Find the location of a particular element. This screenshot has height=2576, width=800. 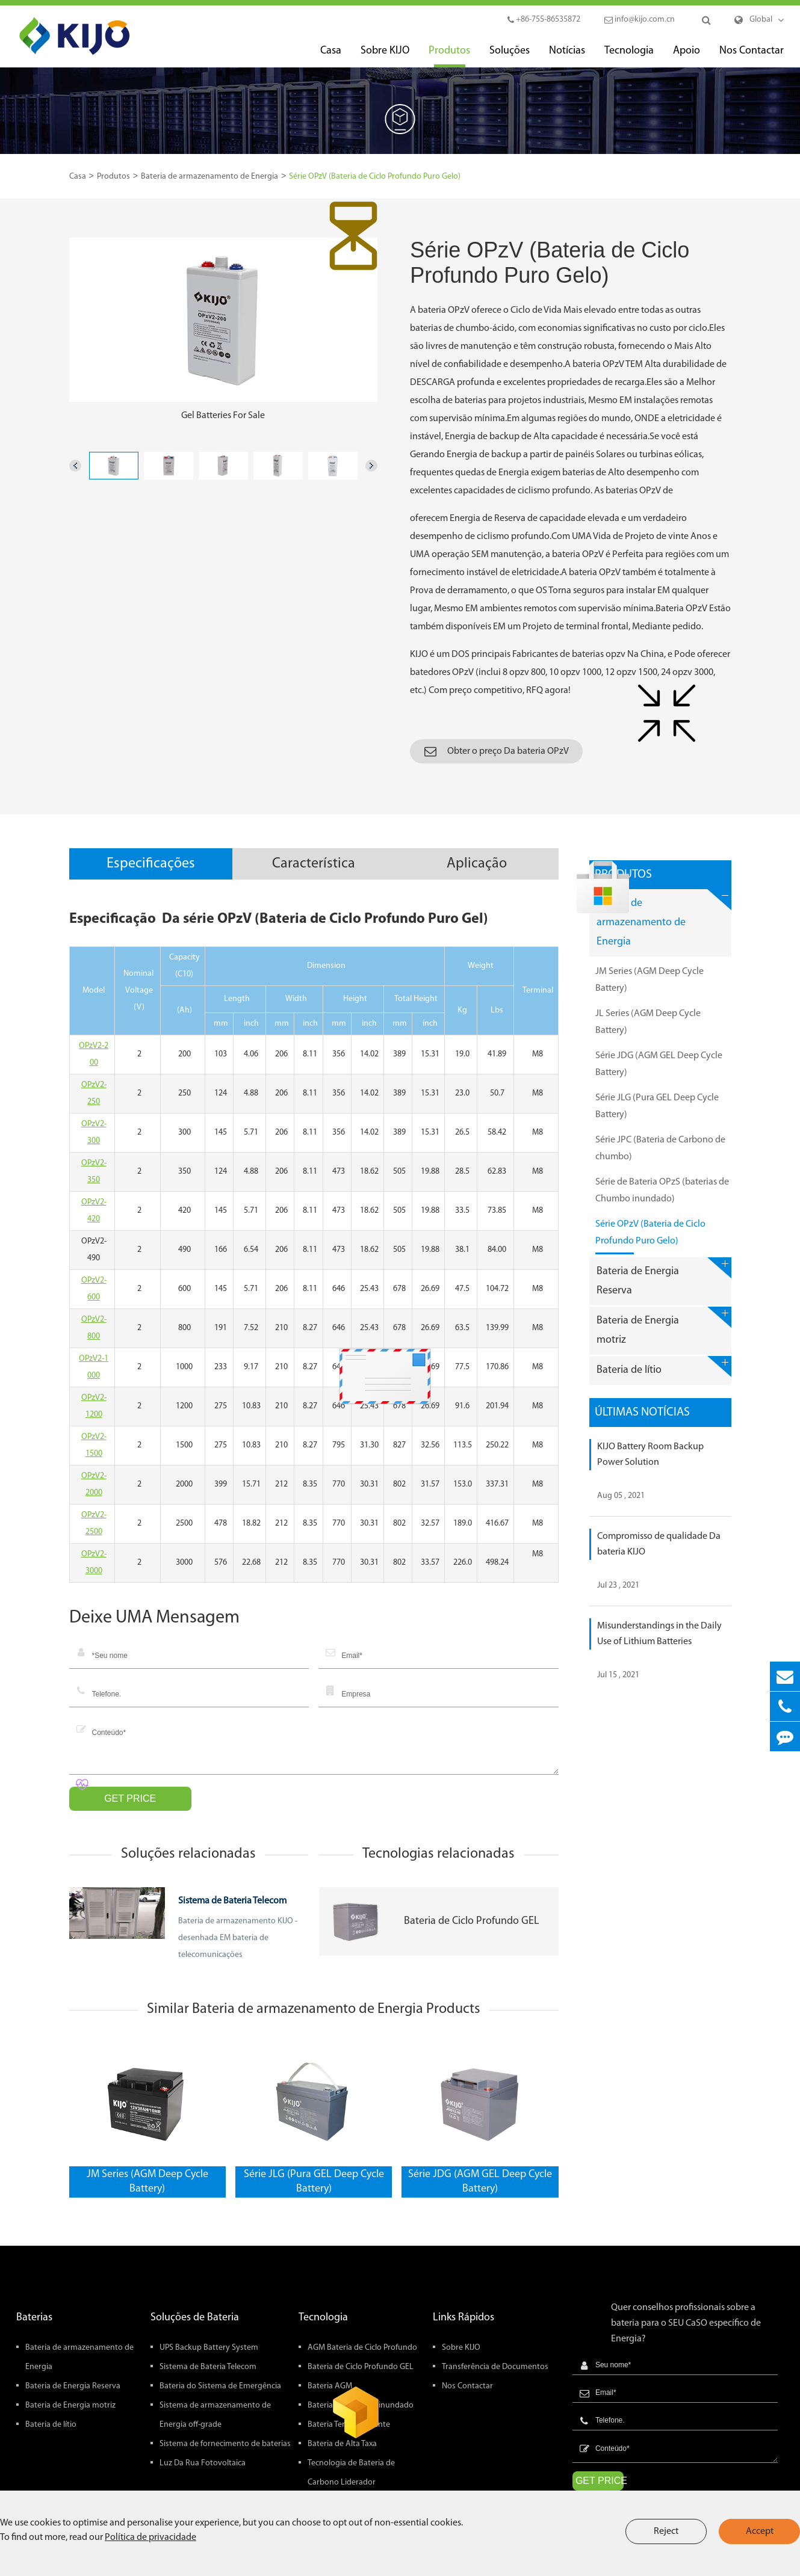

collapse or minimize content is located at coordinates (666, 713).